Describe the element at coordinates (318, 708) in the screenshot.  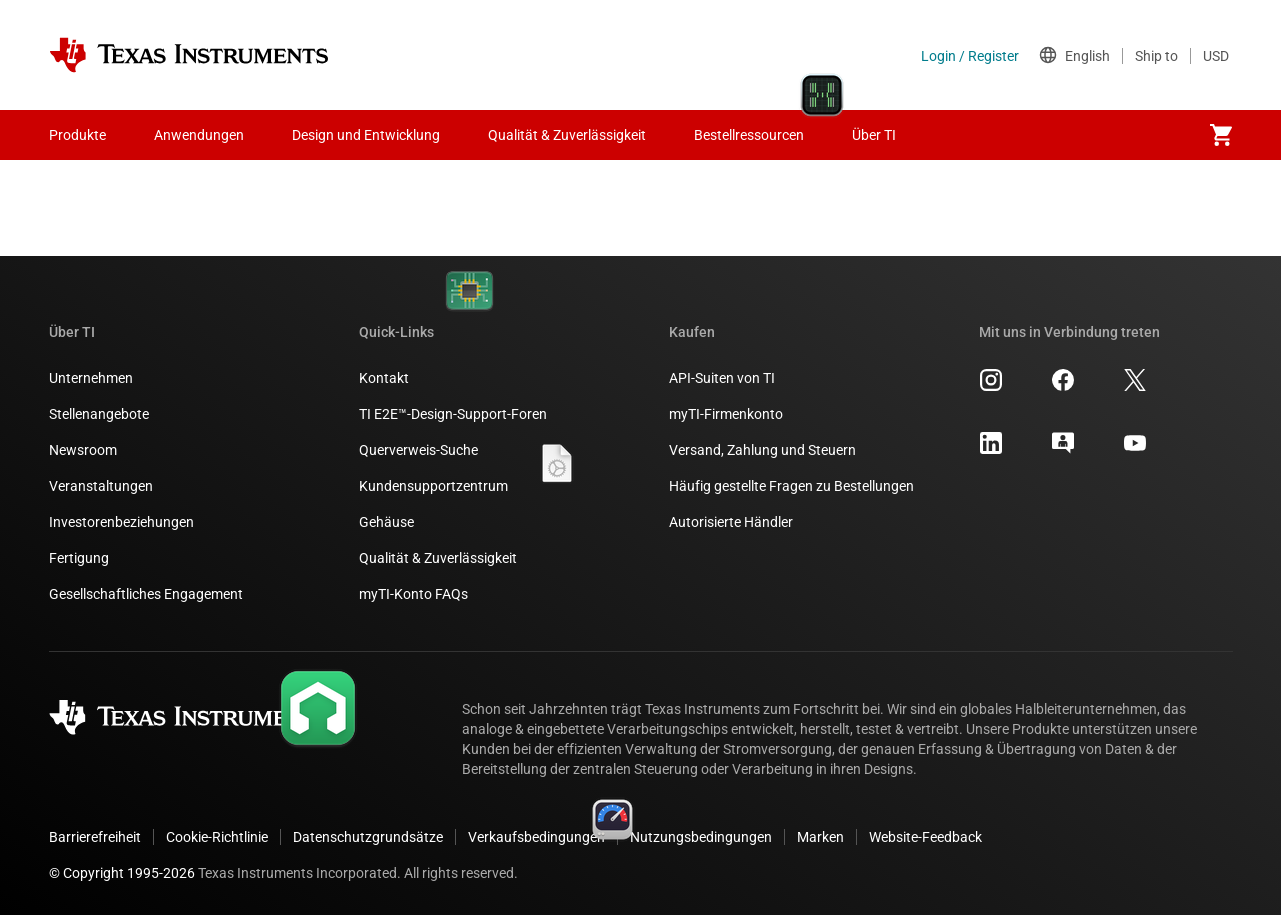
I see `open LMMS music production software` at that location.